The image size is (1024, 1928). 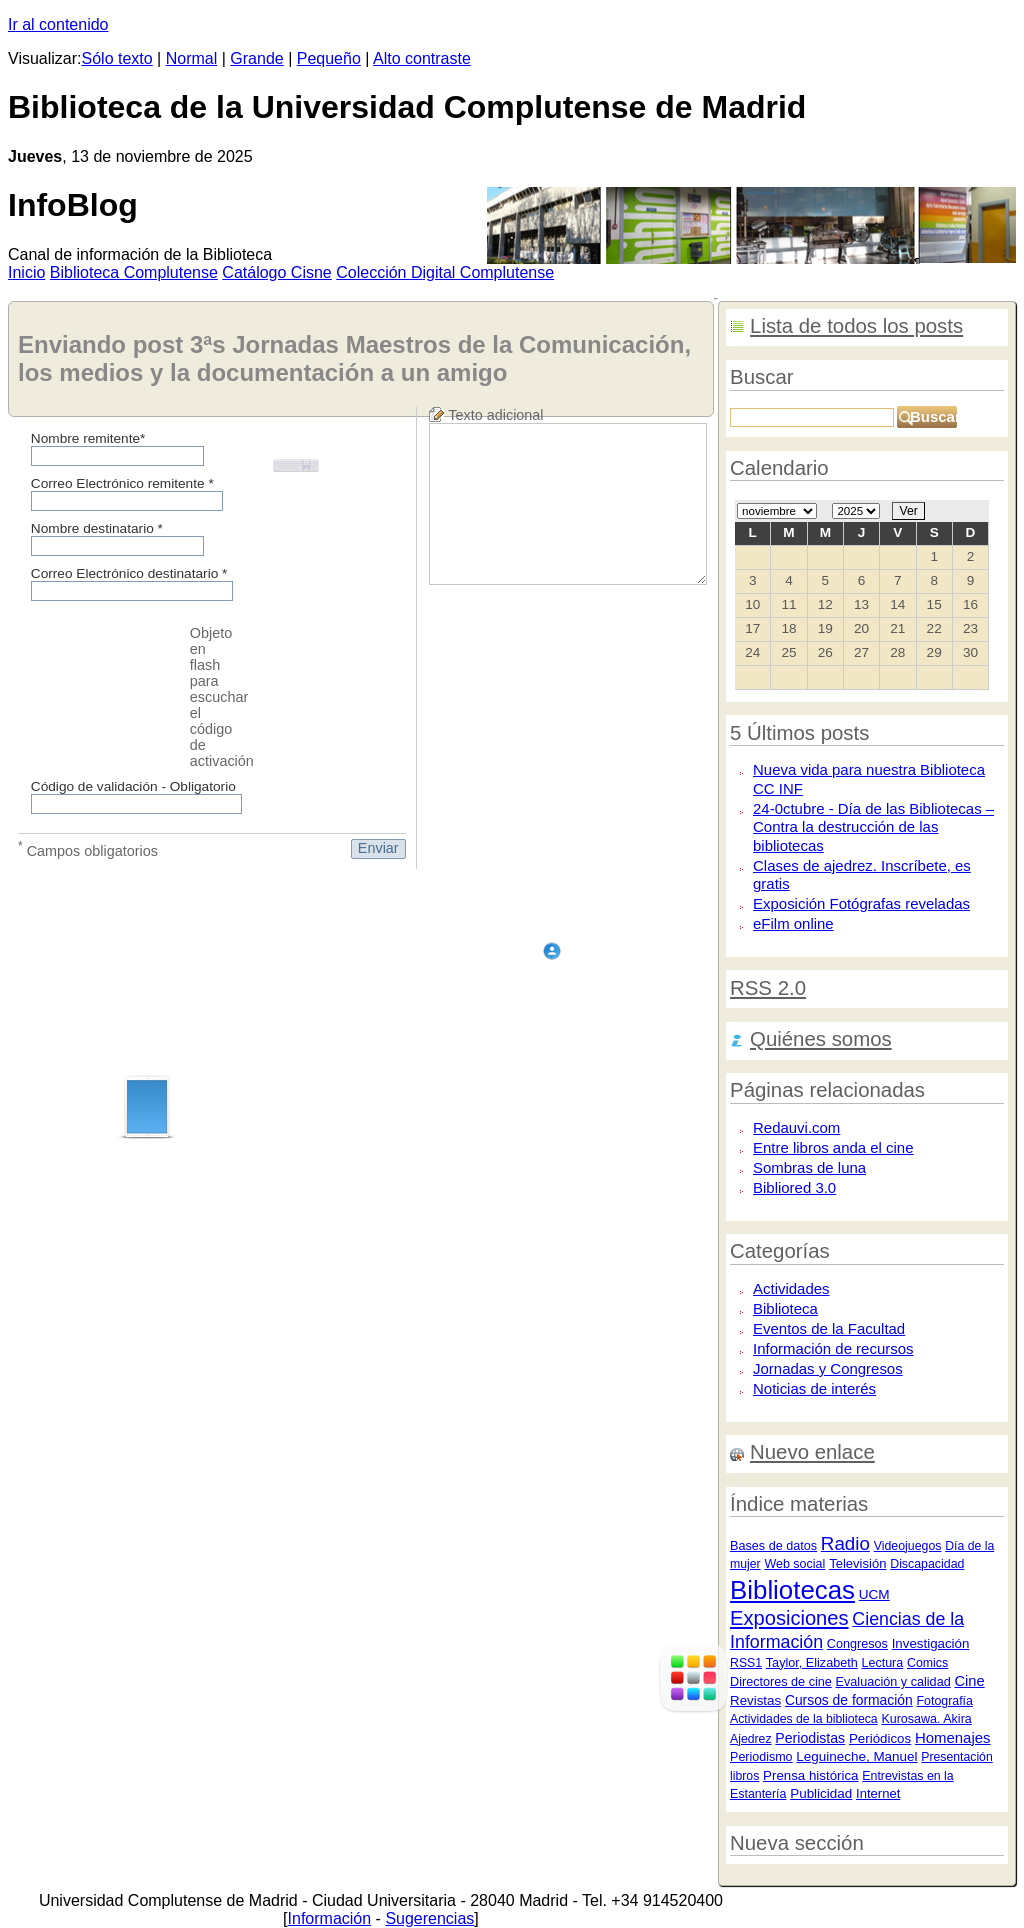 What do you see at coordinates (693, 1677) in the screenshot?
I see `open the app launcher to view all applications` at bounding box center [693, 1677].